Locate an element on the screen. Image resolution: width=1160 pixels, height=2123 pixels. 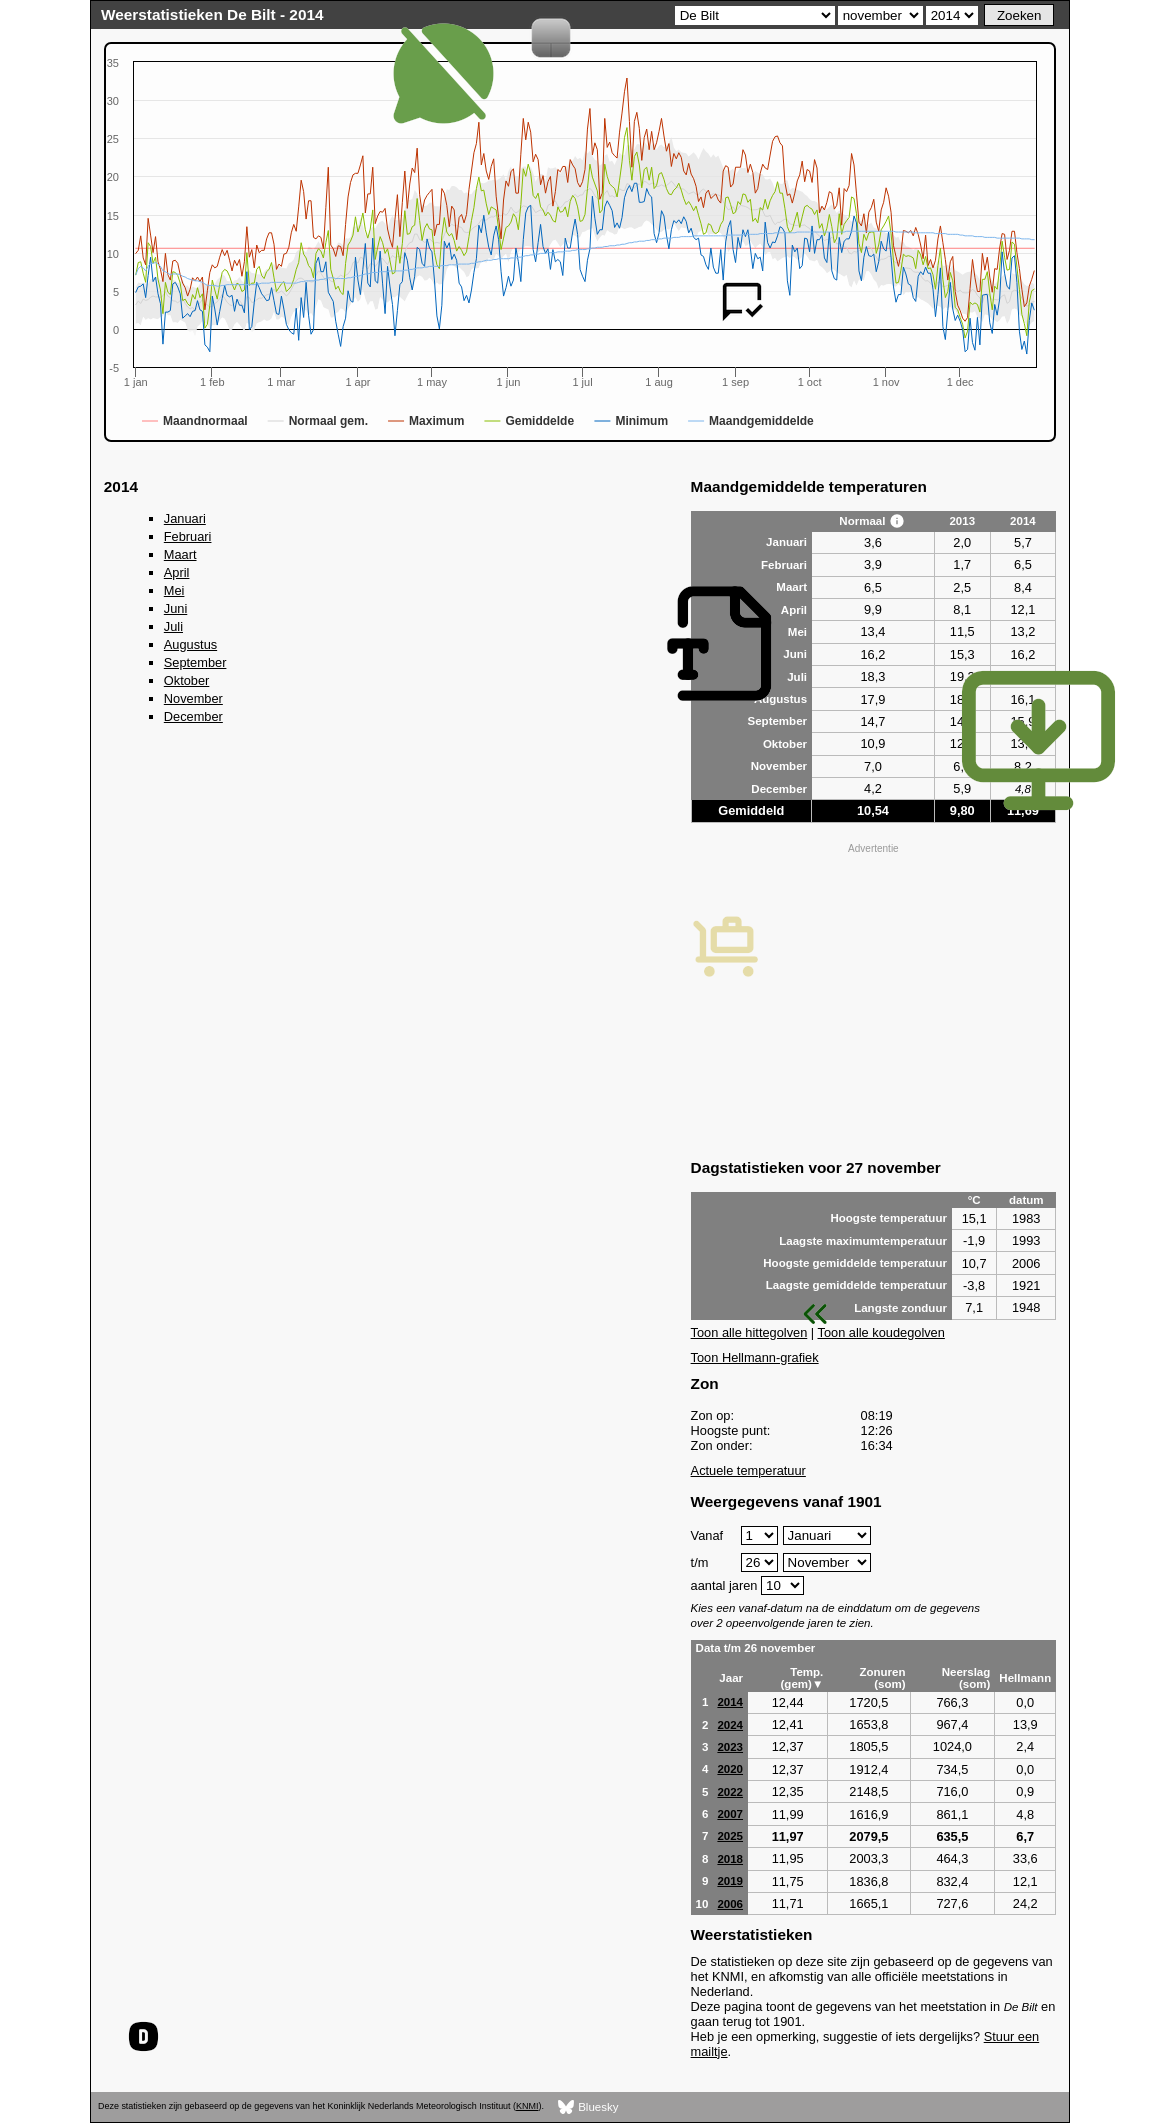
touchpad or trackpad input device settings is located at coordinates (551, 38).